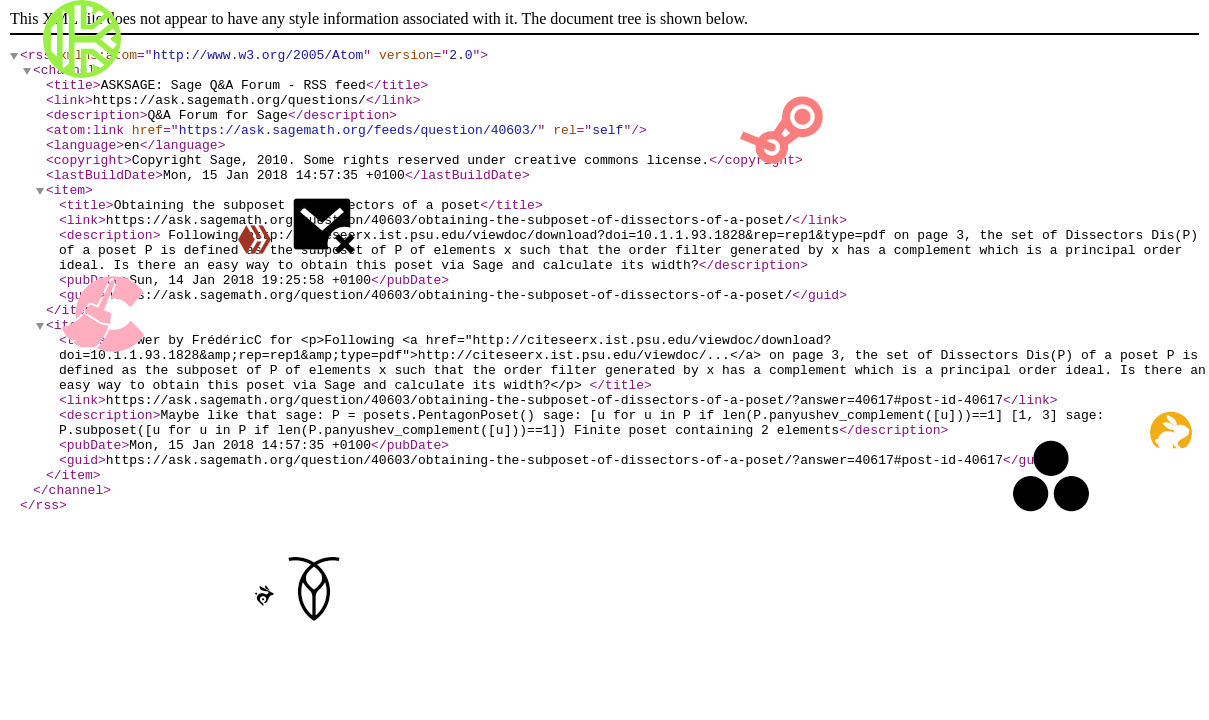  What do you see at coordinates (1051, 476) in the screenshot?
I see `julia programming language logo` at bounding box center [1051, 476].